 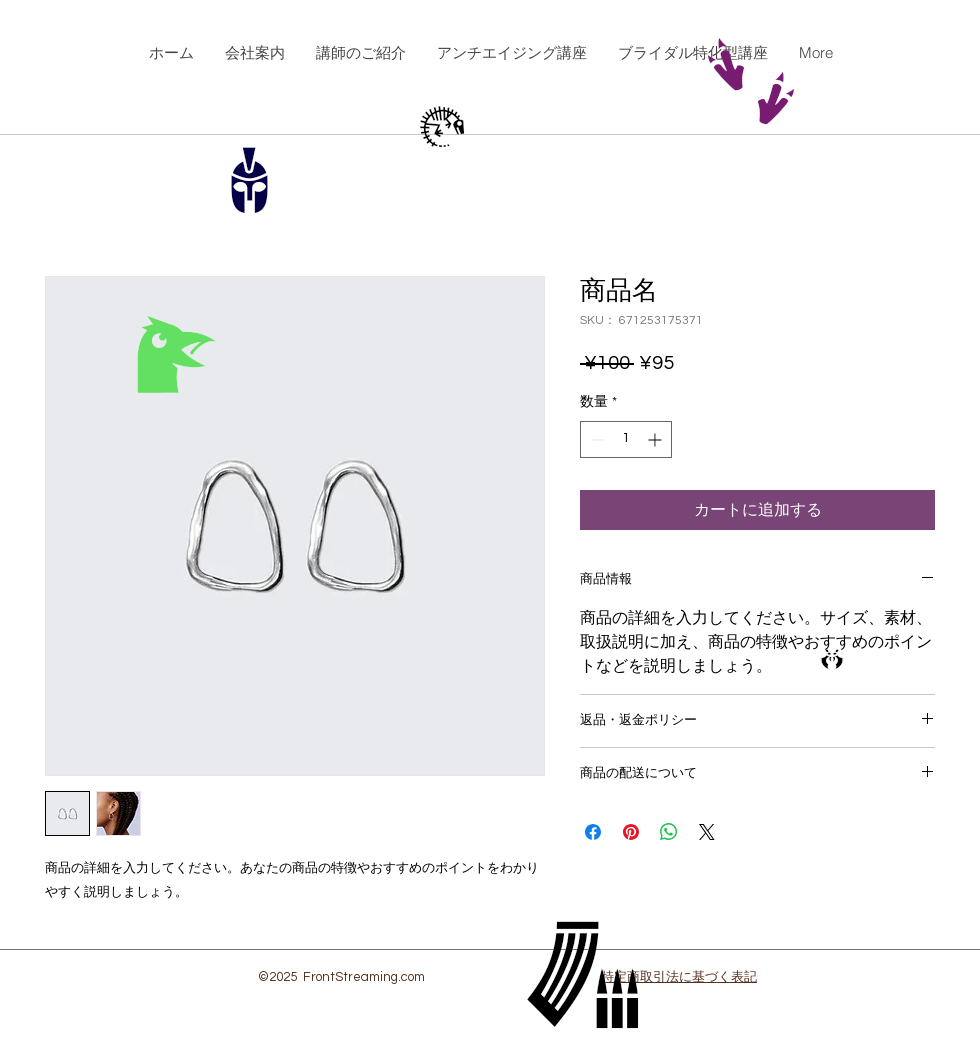 What do you see at coordinates (442, 127) in the screenshot?
I see `access fossil or dinosaur collection` at bounding box center [442, 127].